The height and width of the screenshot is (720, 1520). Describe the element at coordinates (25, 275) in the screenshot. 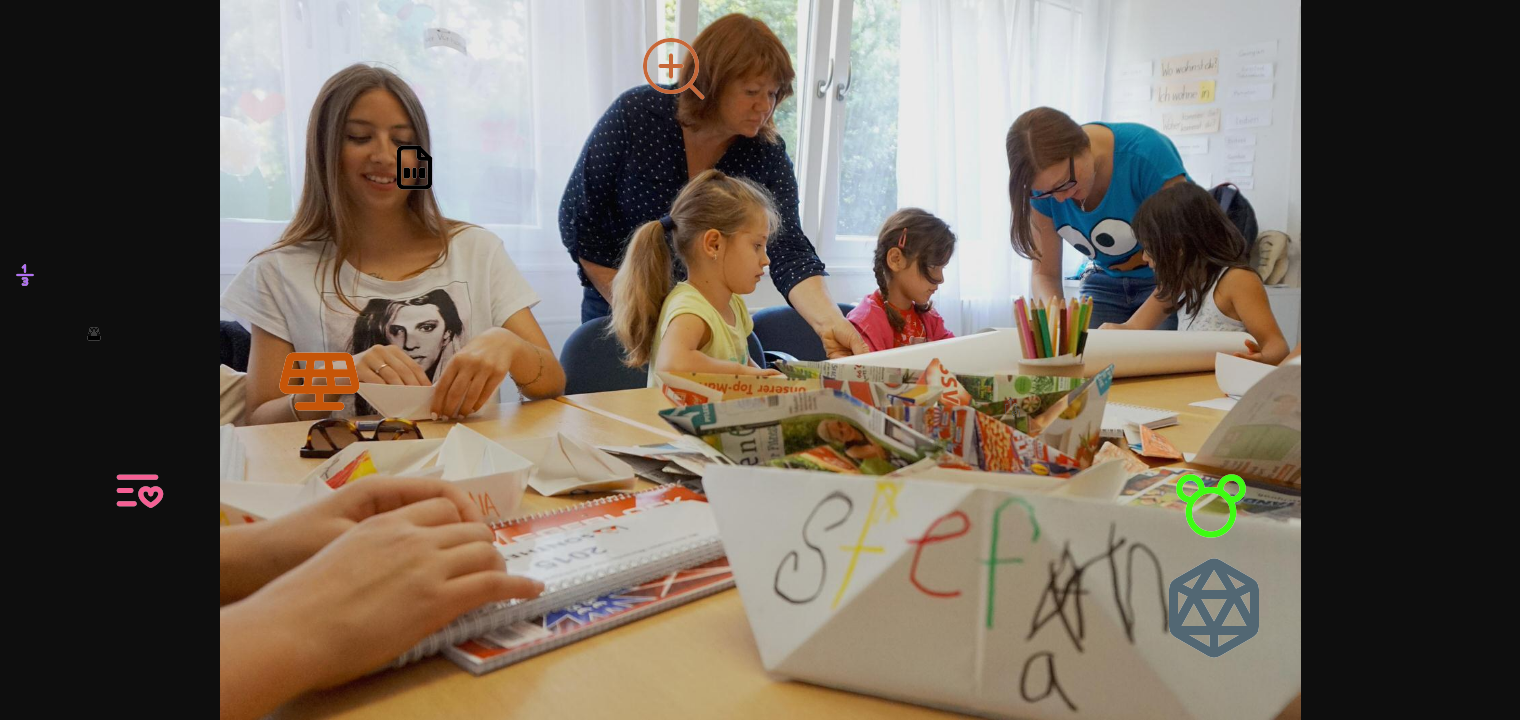

I see `fraction or division calculation tool` at that location.